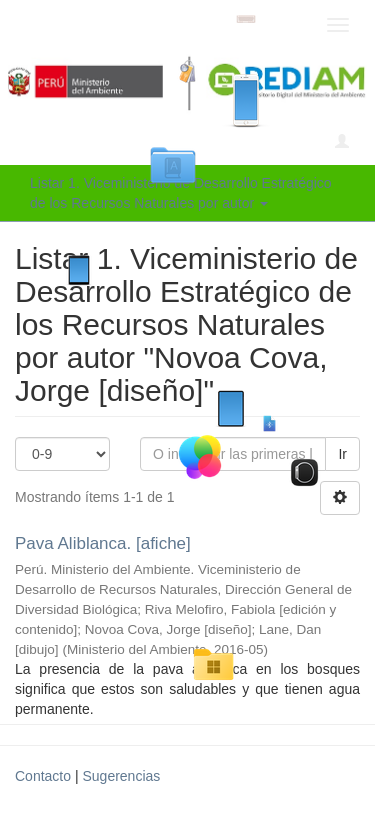  I want to click on iPad Air 2 device with cellular connectivity, so click(79, 270).